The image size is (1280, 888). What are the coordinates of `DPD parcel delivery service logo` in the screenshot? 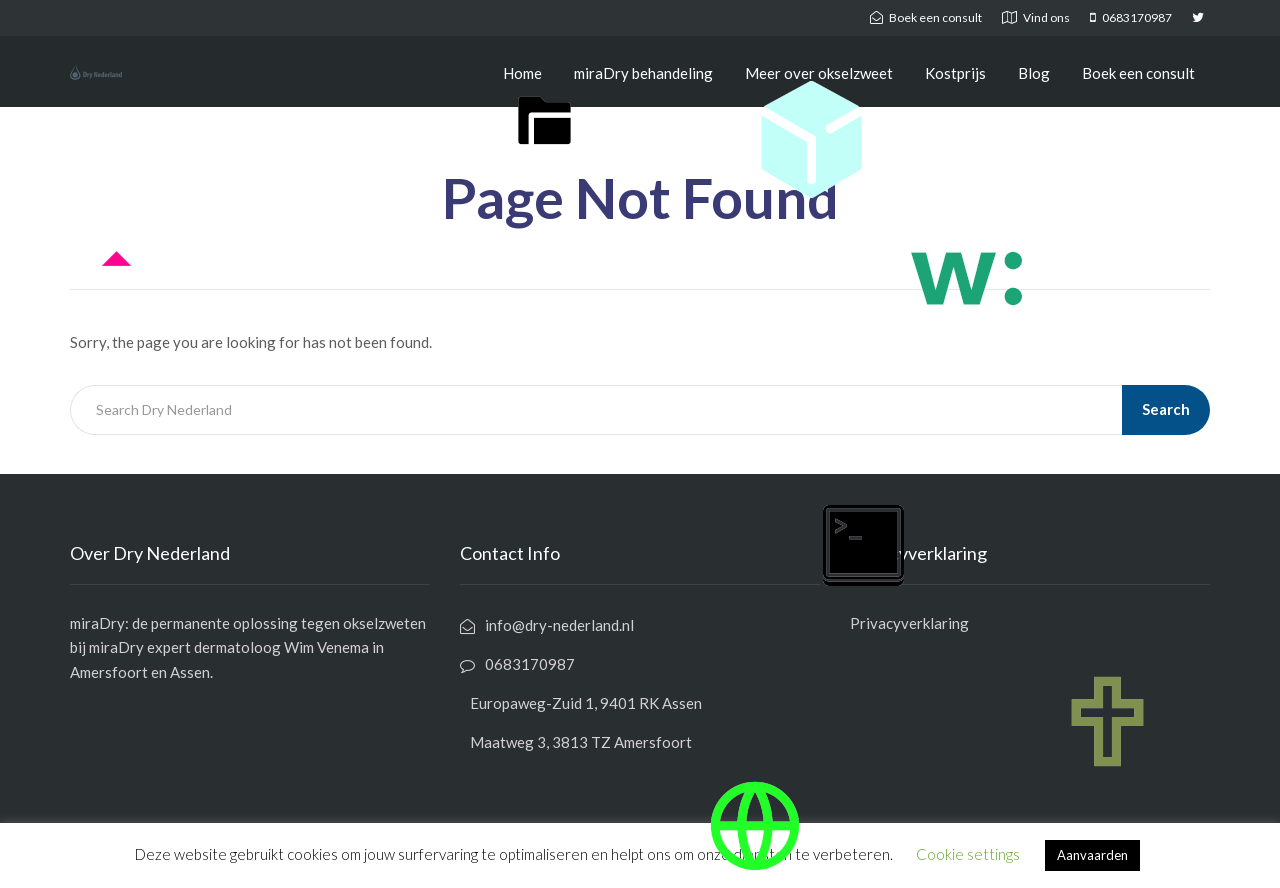 It's located at (811, 139).